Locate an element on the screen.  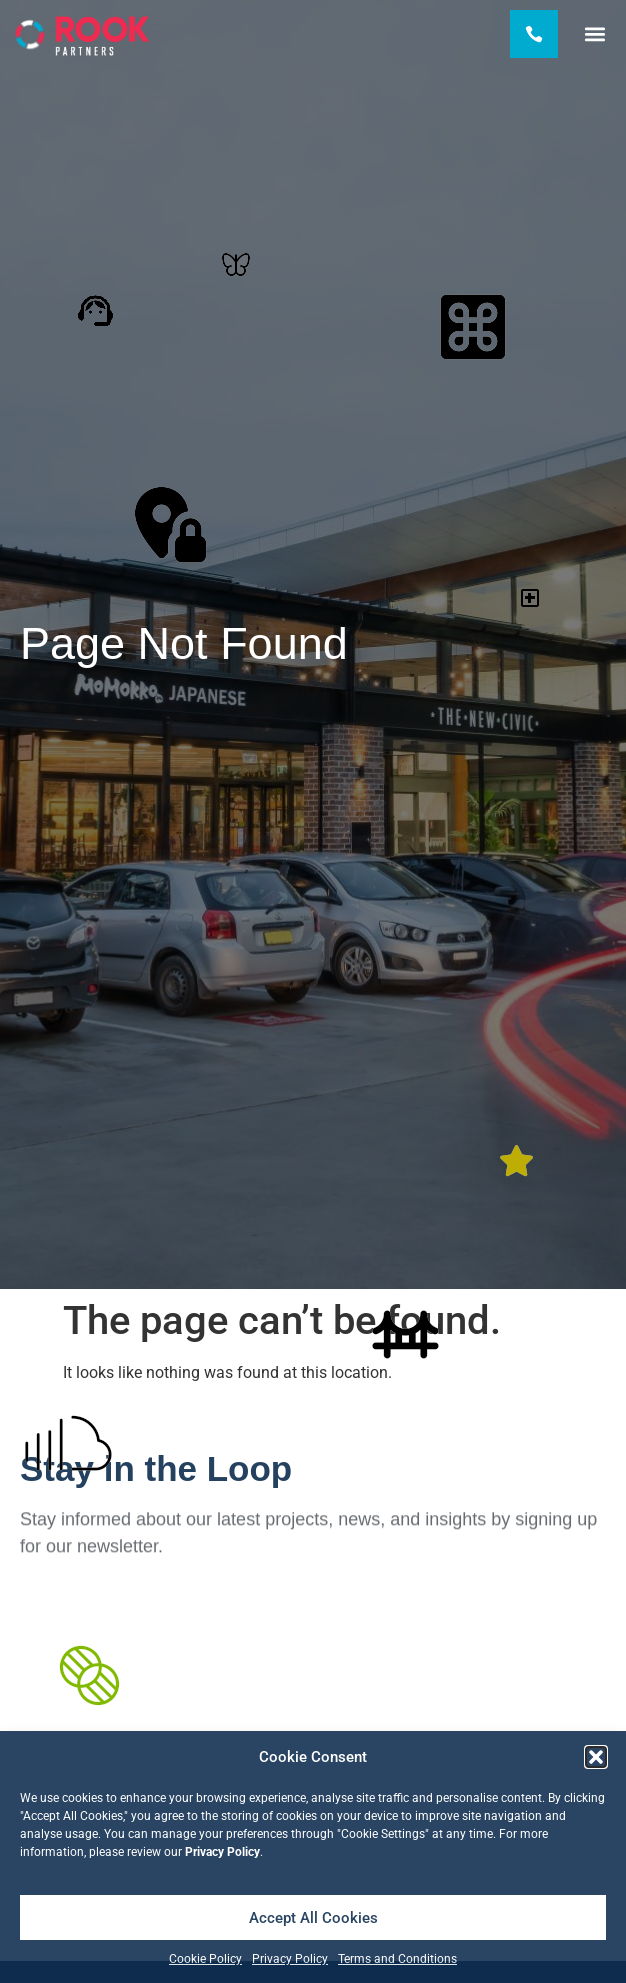
view bridge or overpass information is located at coordinates (405, 1334).